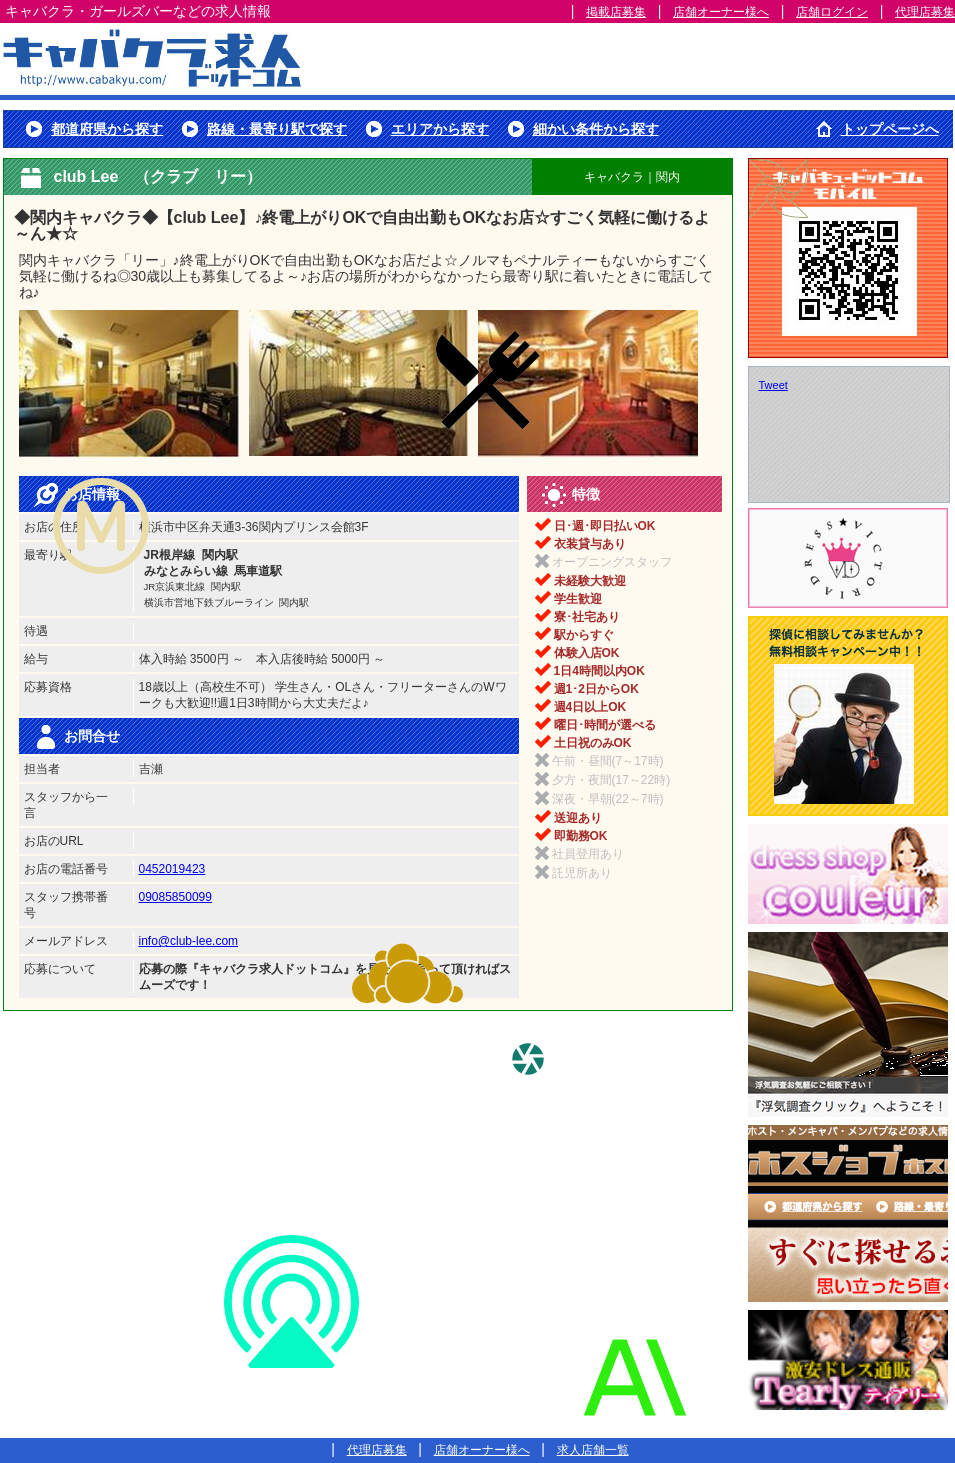 The image size is (955, 1463). I want to click on anthropic company logo, so click(635, 1375).